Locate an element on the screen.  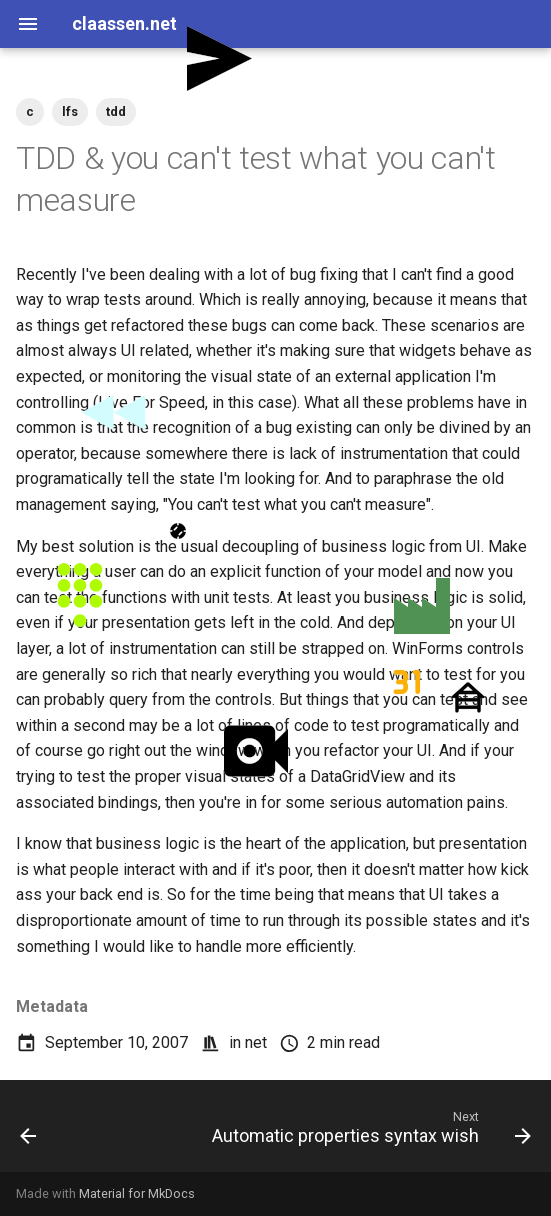
send a message or submit content is located at coordinates (219, 58).